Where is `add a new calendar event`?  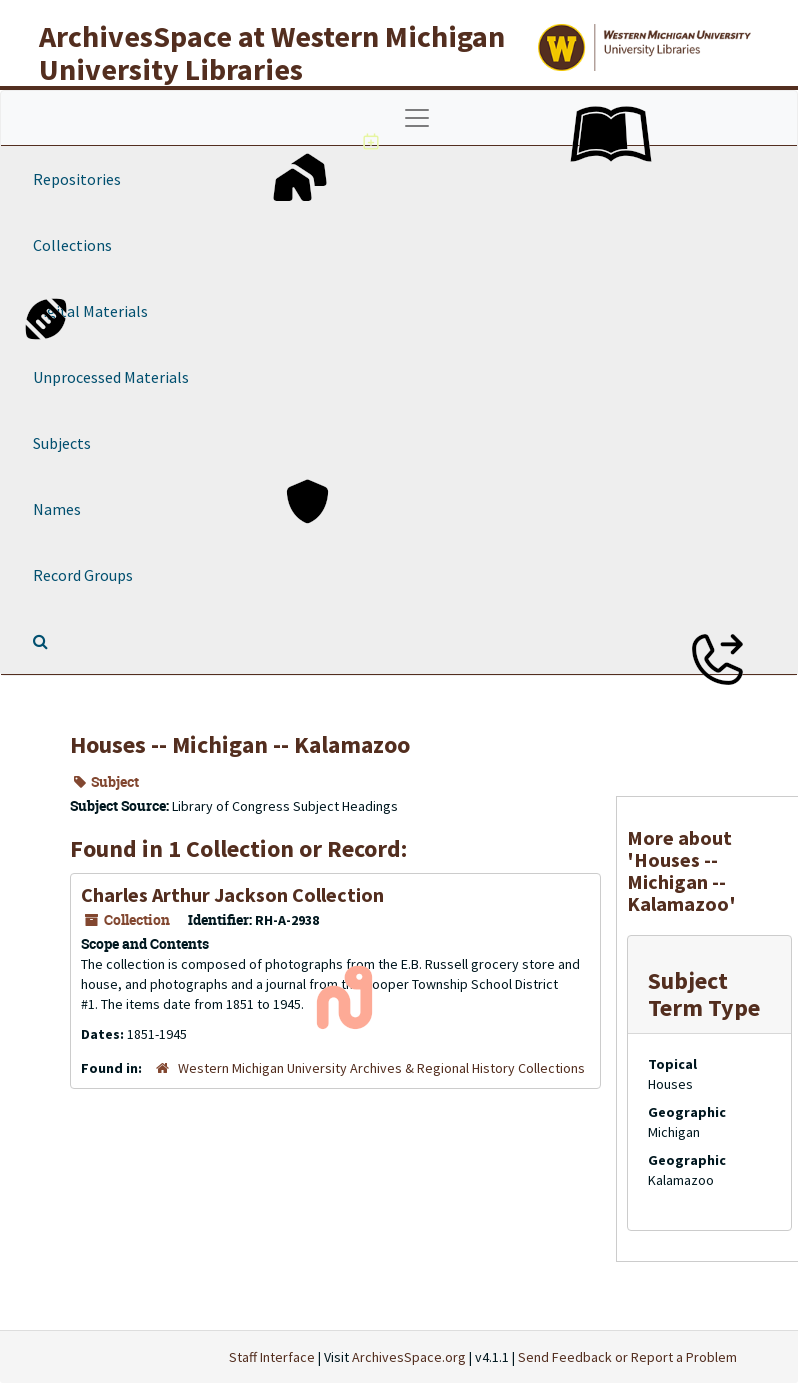
add a new calendar event is located at coordinates (371, 142).